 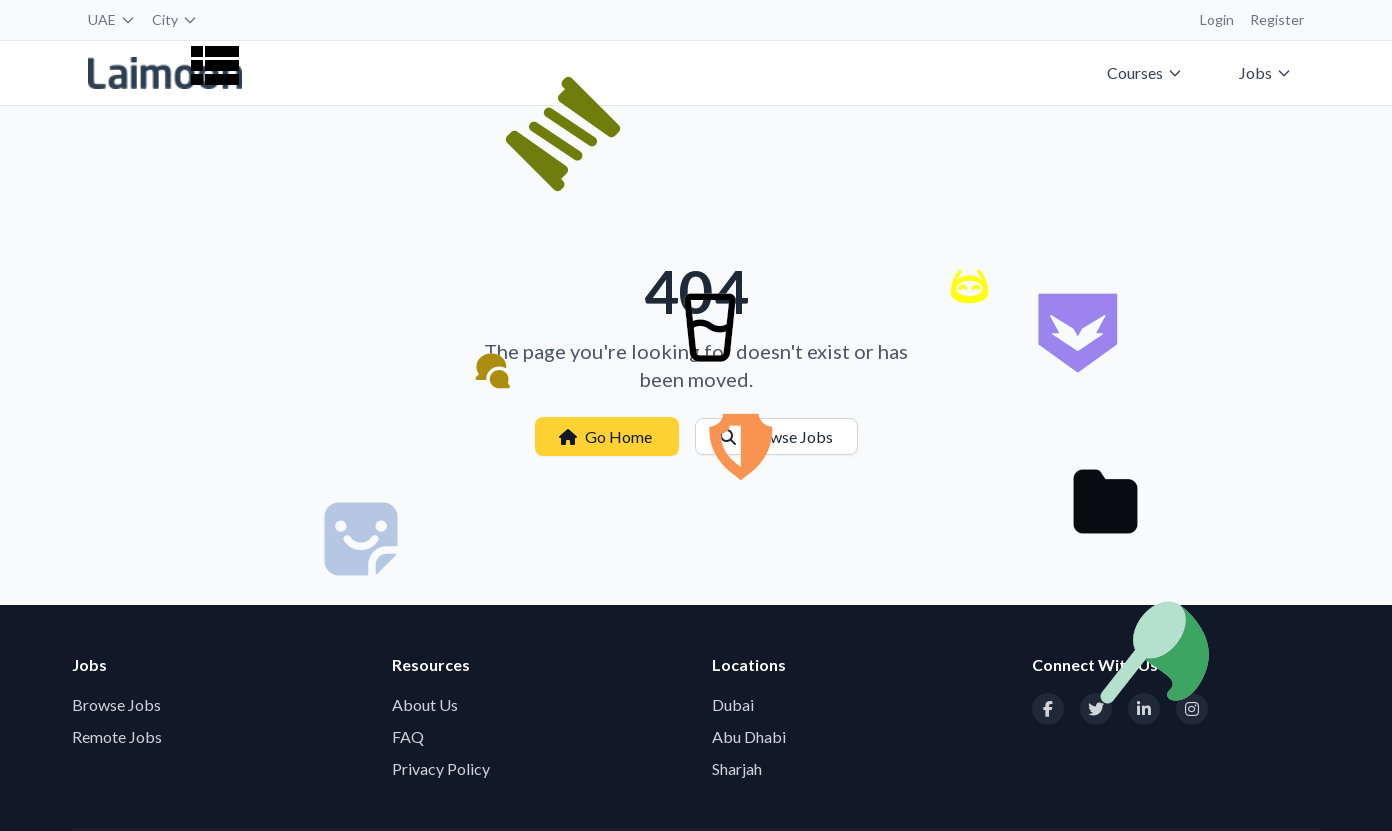 What do you see at coordinates (1105, 501) in the screenshot?
I see `open folder to view files` at bounding box center [1105, 501].